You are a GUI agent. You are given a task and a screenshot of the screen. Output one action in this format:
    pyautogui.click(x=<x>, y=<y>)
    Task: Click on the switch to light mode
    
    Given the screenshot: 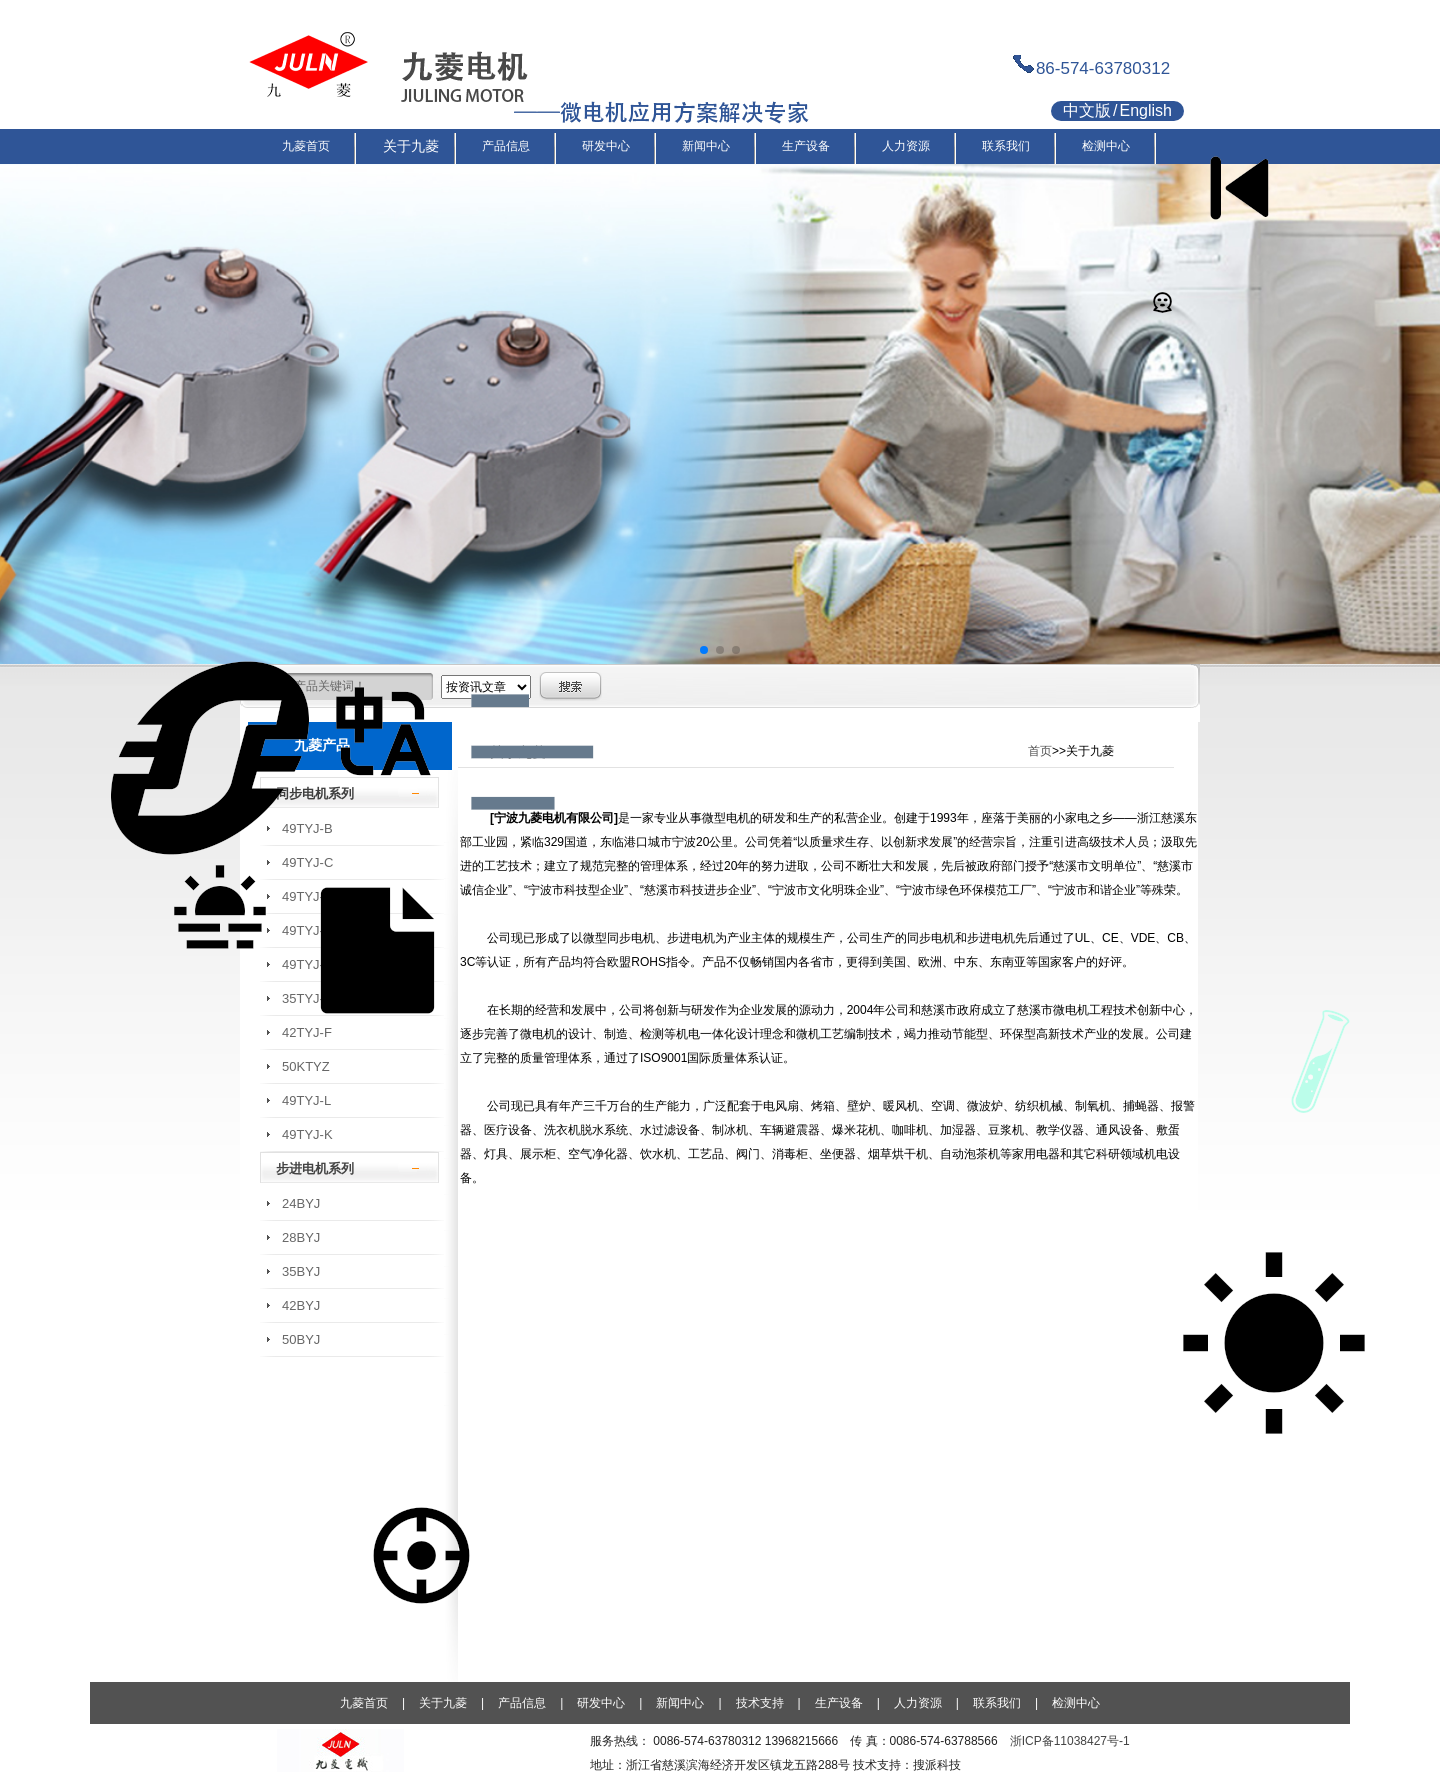 What is the action you would take?
    pyautogui.click(x=1274, y=1343)
    